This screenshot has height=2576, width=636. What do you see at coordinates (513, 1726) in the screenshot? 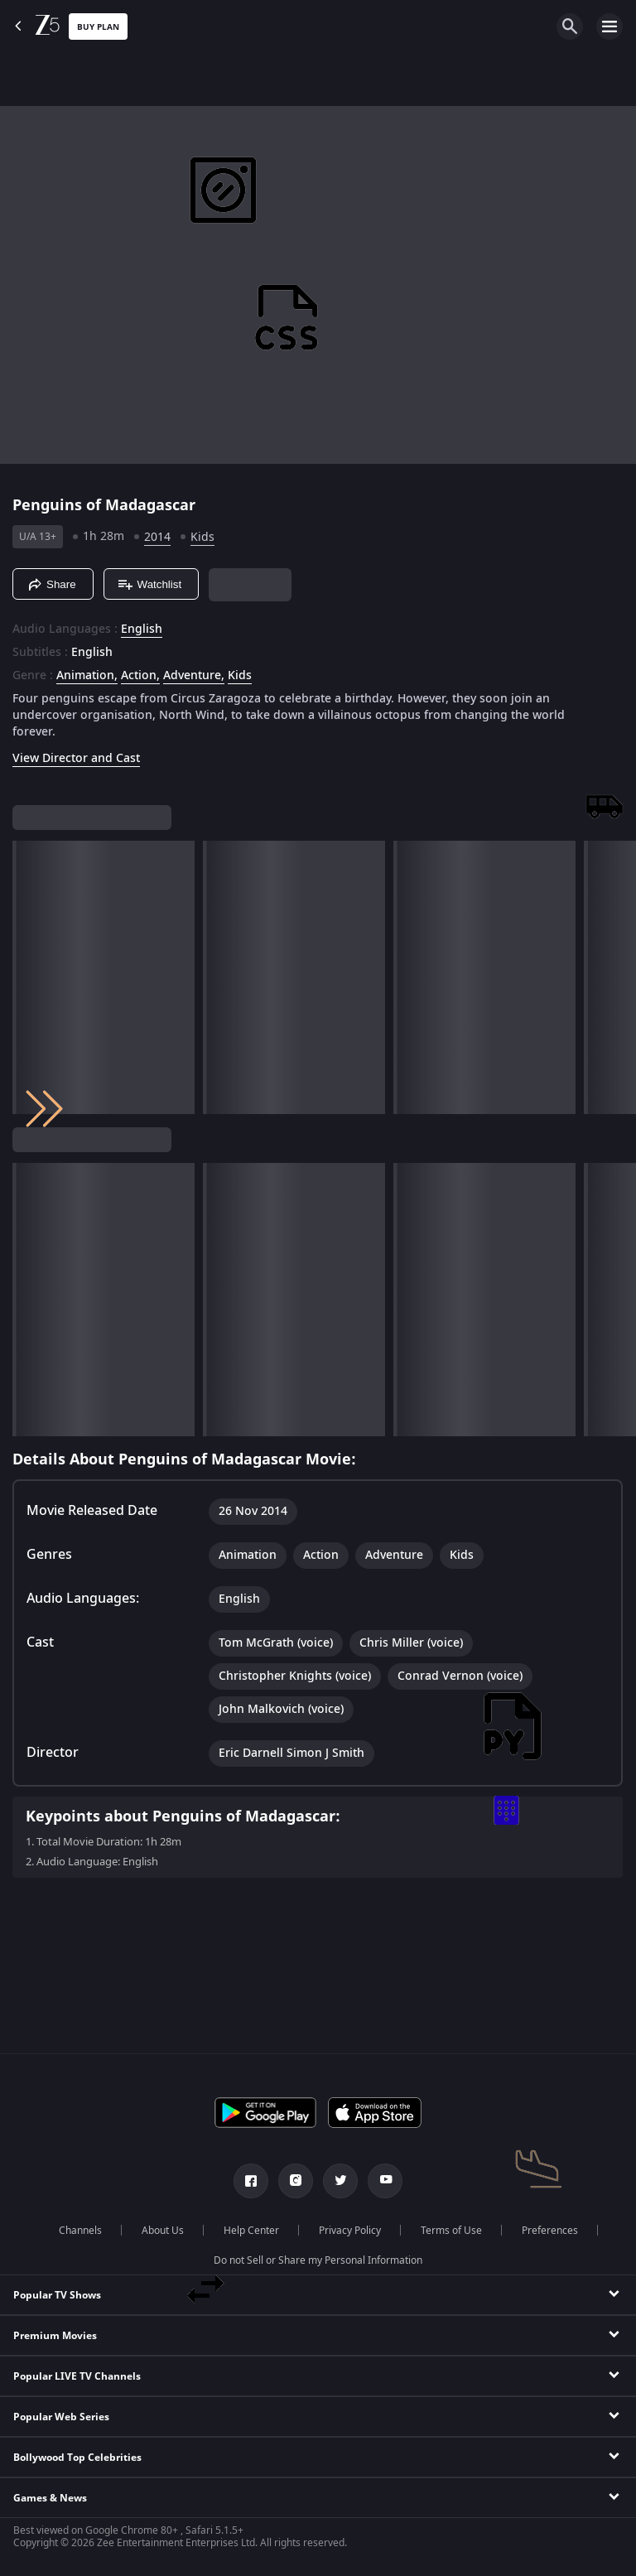
I see `open a python file` at bounding box center [513, 1726].